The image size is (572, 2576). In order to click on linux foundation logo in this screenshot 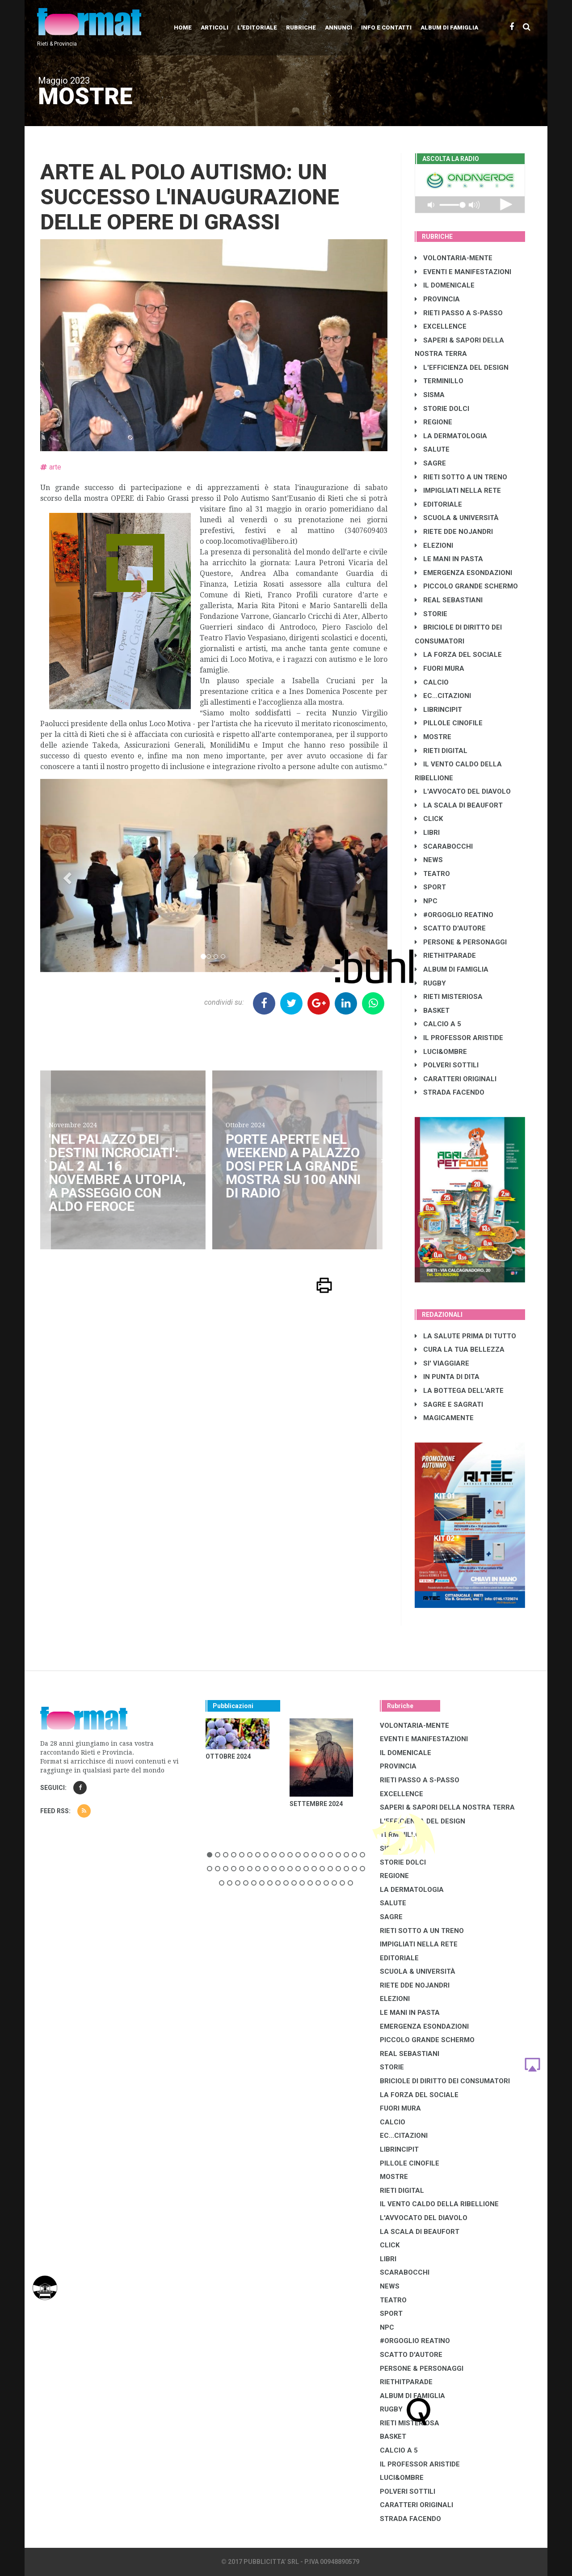, I will do `click(135, 563)`.